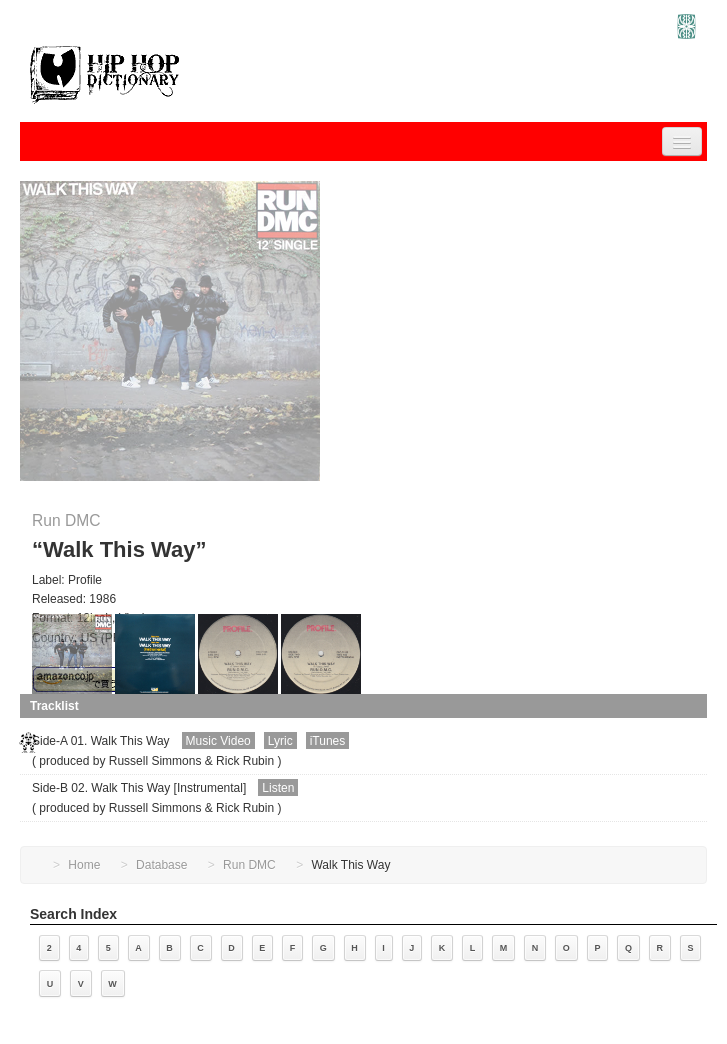 The width and height of the screenshot is (727, 1044). Describe the element at coordinates (28, 742) in the screenshot. I see `access robot or mech character selection` at that location.